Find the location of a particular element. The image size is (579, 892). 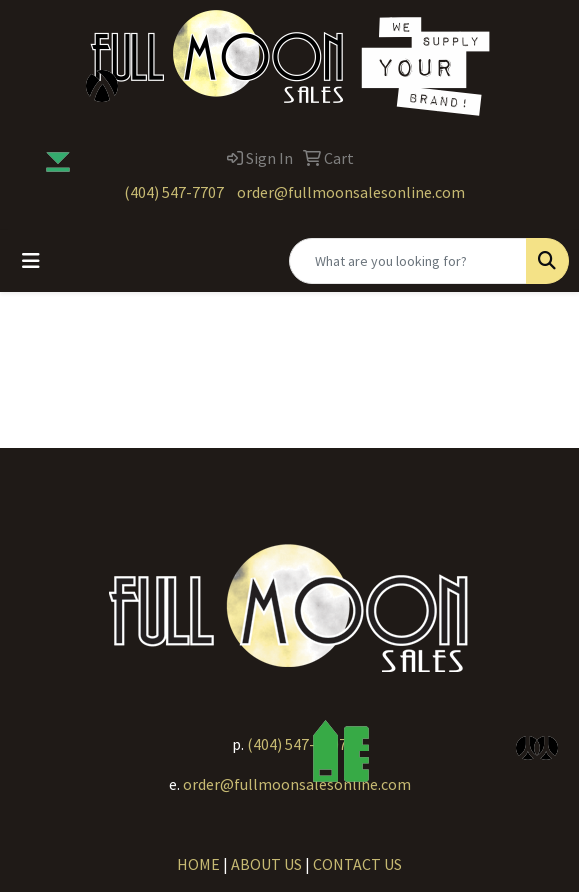

access design or editing tools is located at coordinates (341, 751).